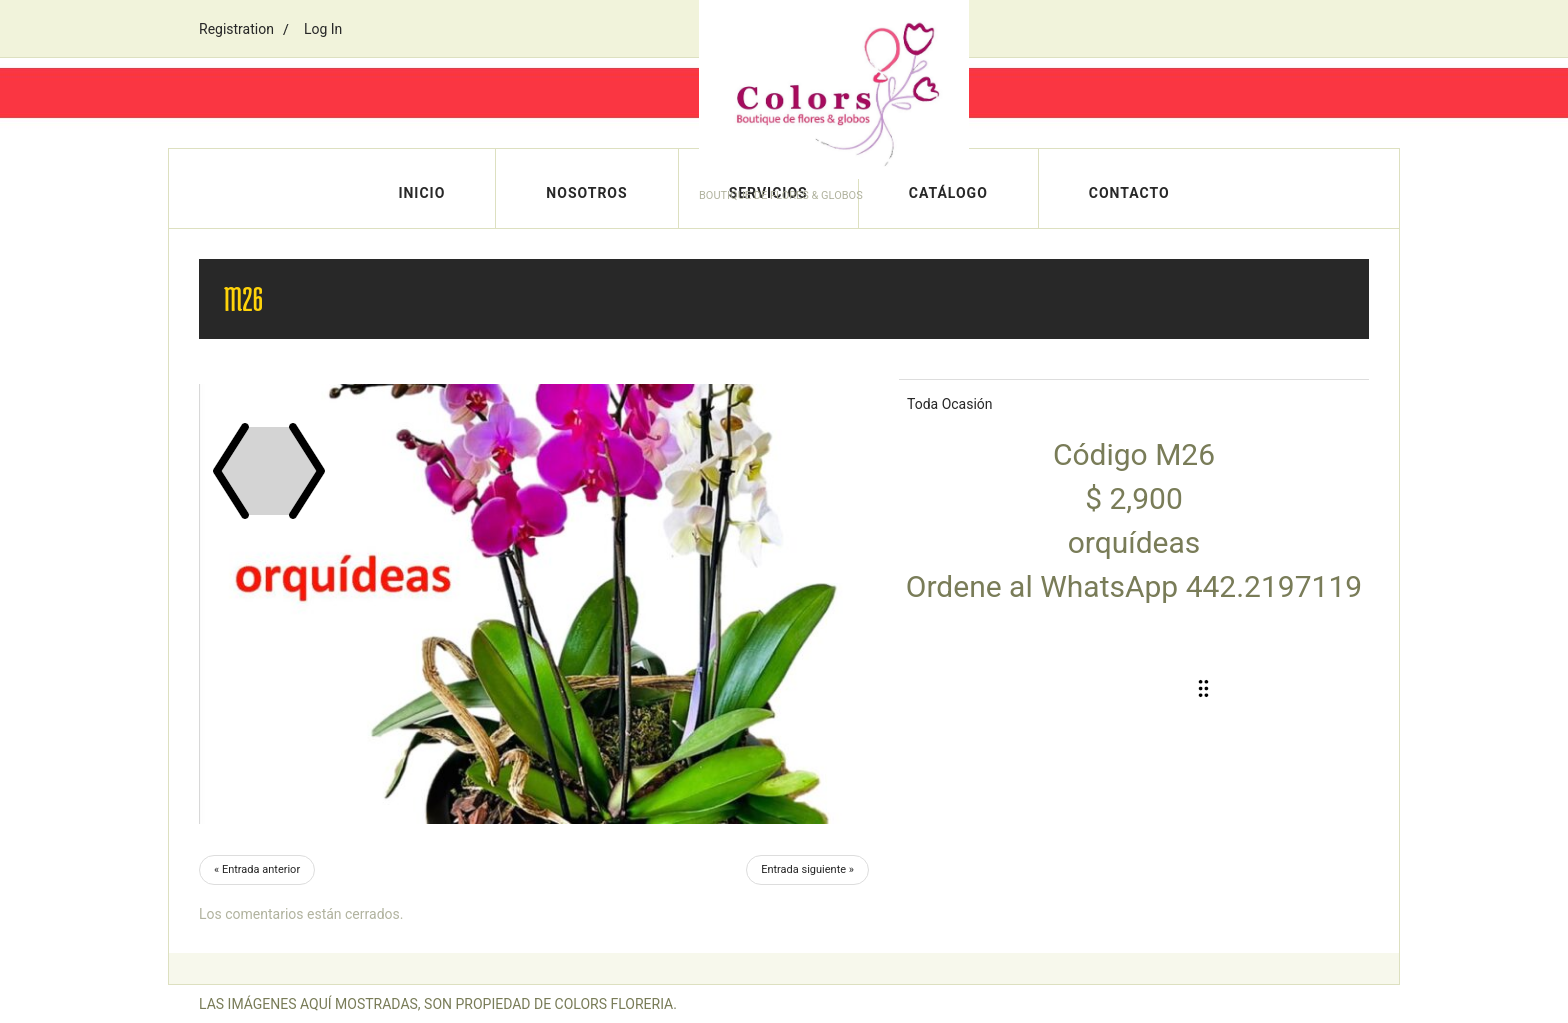  I want to click on drag to reorder items, so click(1203, 688).